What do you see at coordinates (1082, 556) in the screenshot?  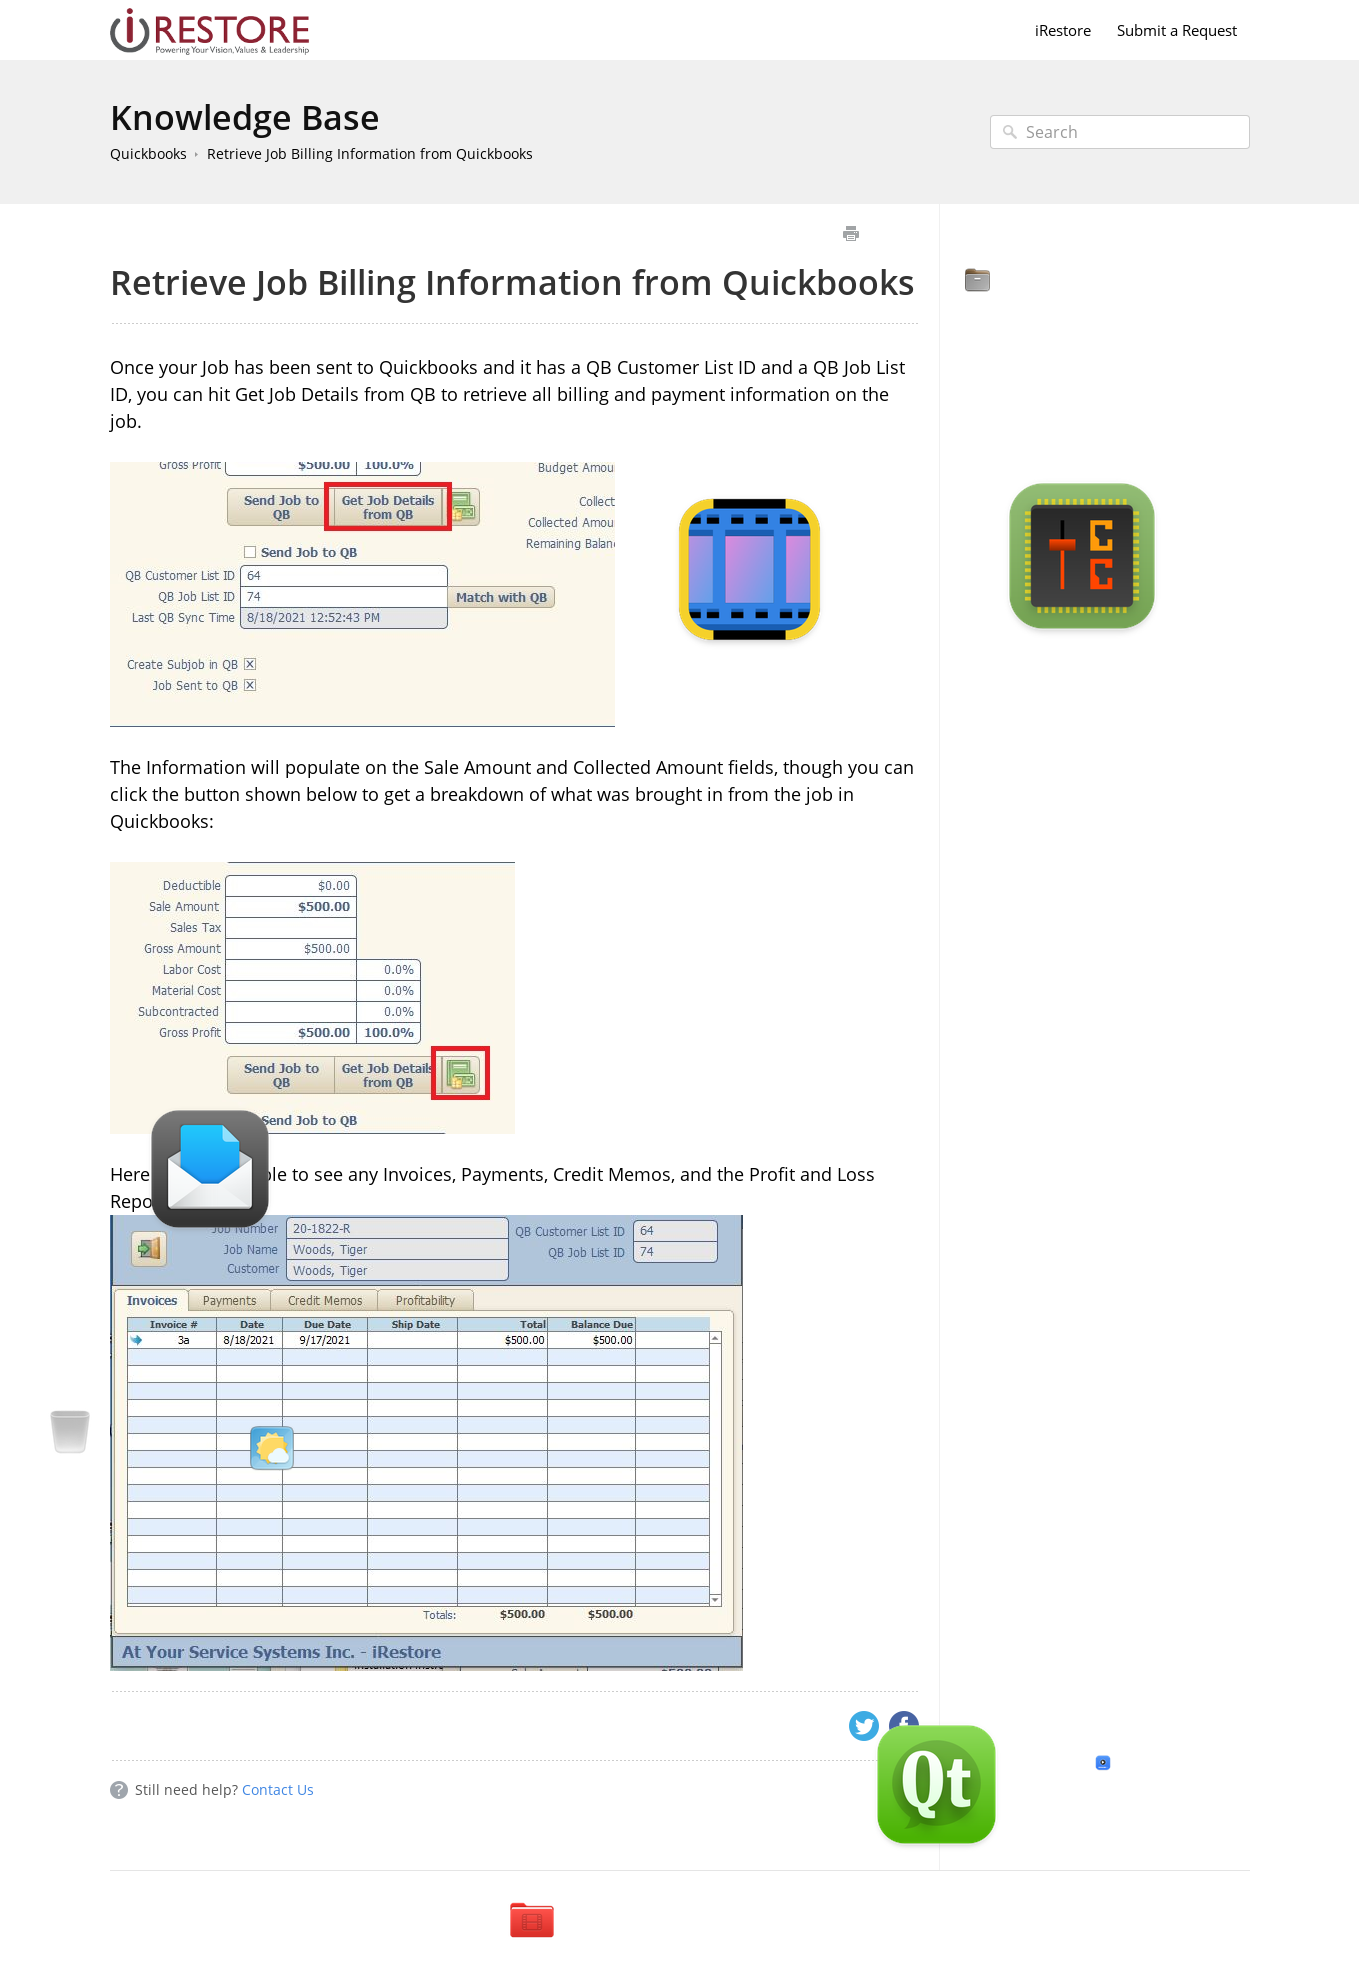 I see `open corectrl system utility` at bounding box center [1082, 556].